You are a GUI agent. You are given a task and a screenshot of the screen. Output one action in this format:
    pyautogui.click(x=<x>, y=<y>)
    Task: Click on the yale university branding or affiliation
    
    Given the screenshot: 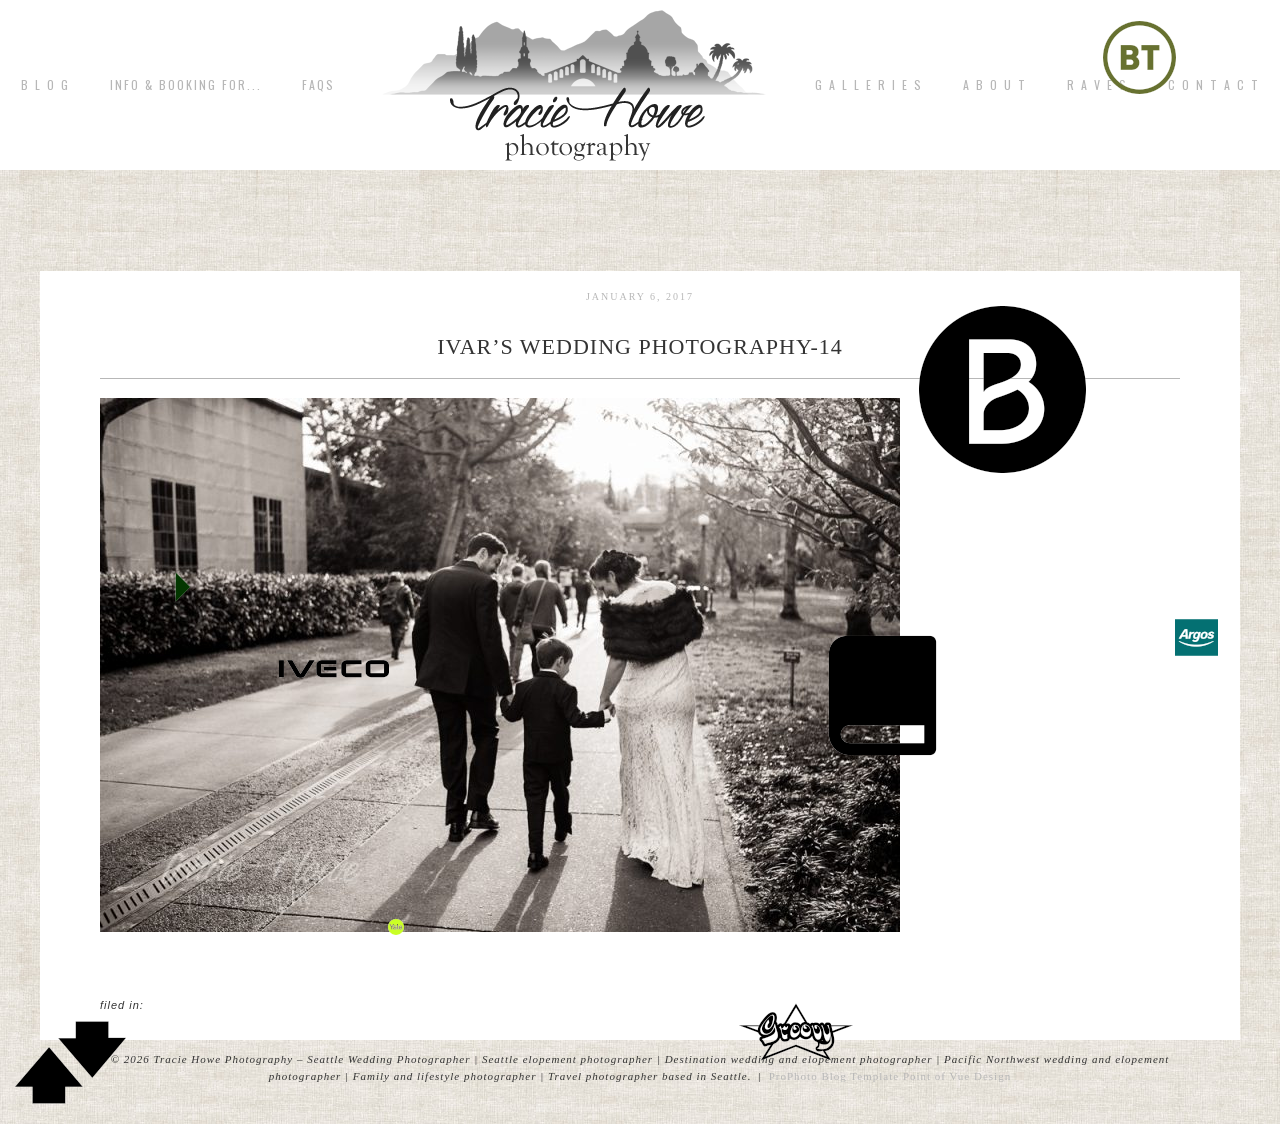 What is the action you would take?
    pyautogui.click(x=396, y=927)
    